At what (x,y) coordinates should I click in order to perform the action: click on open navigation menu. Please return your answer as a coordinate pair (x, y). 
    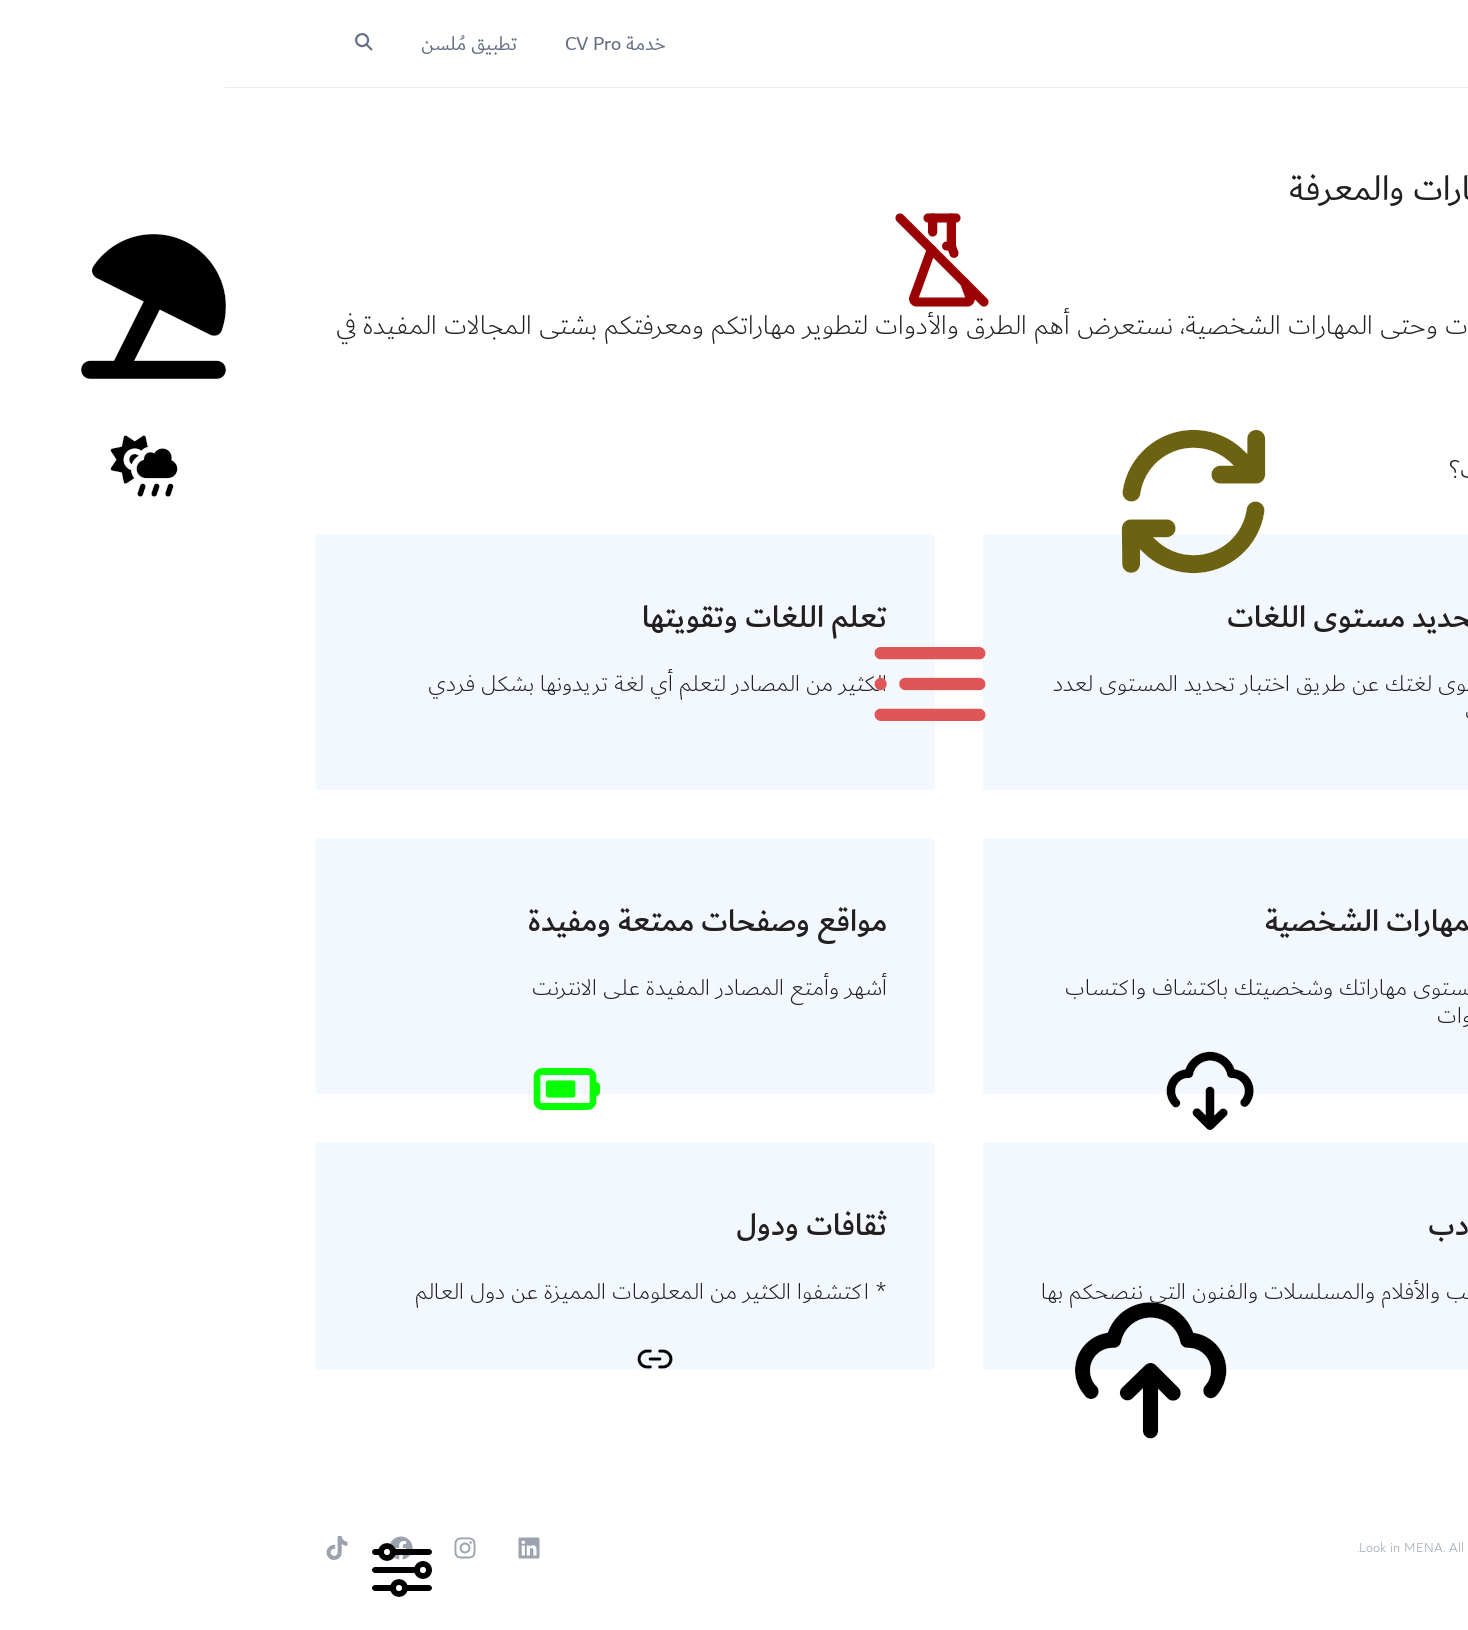
    Looking at the image, I should click on (930, 684).